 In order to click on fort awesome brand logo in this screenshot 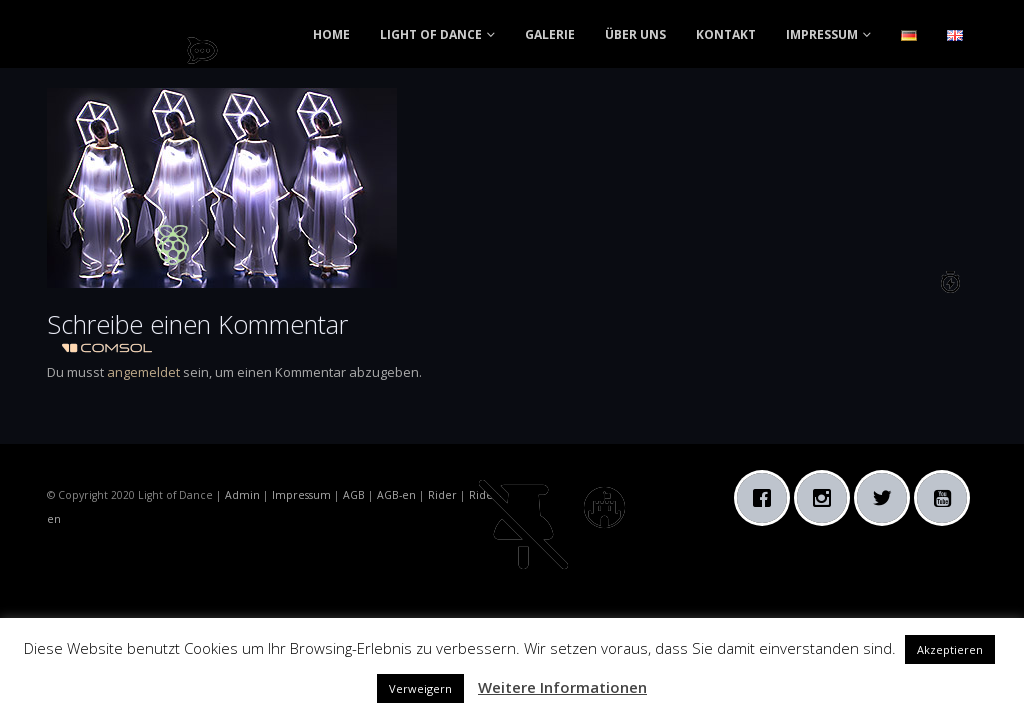, I will do `click(604, 507)`.